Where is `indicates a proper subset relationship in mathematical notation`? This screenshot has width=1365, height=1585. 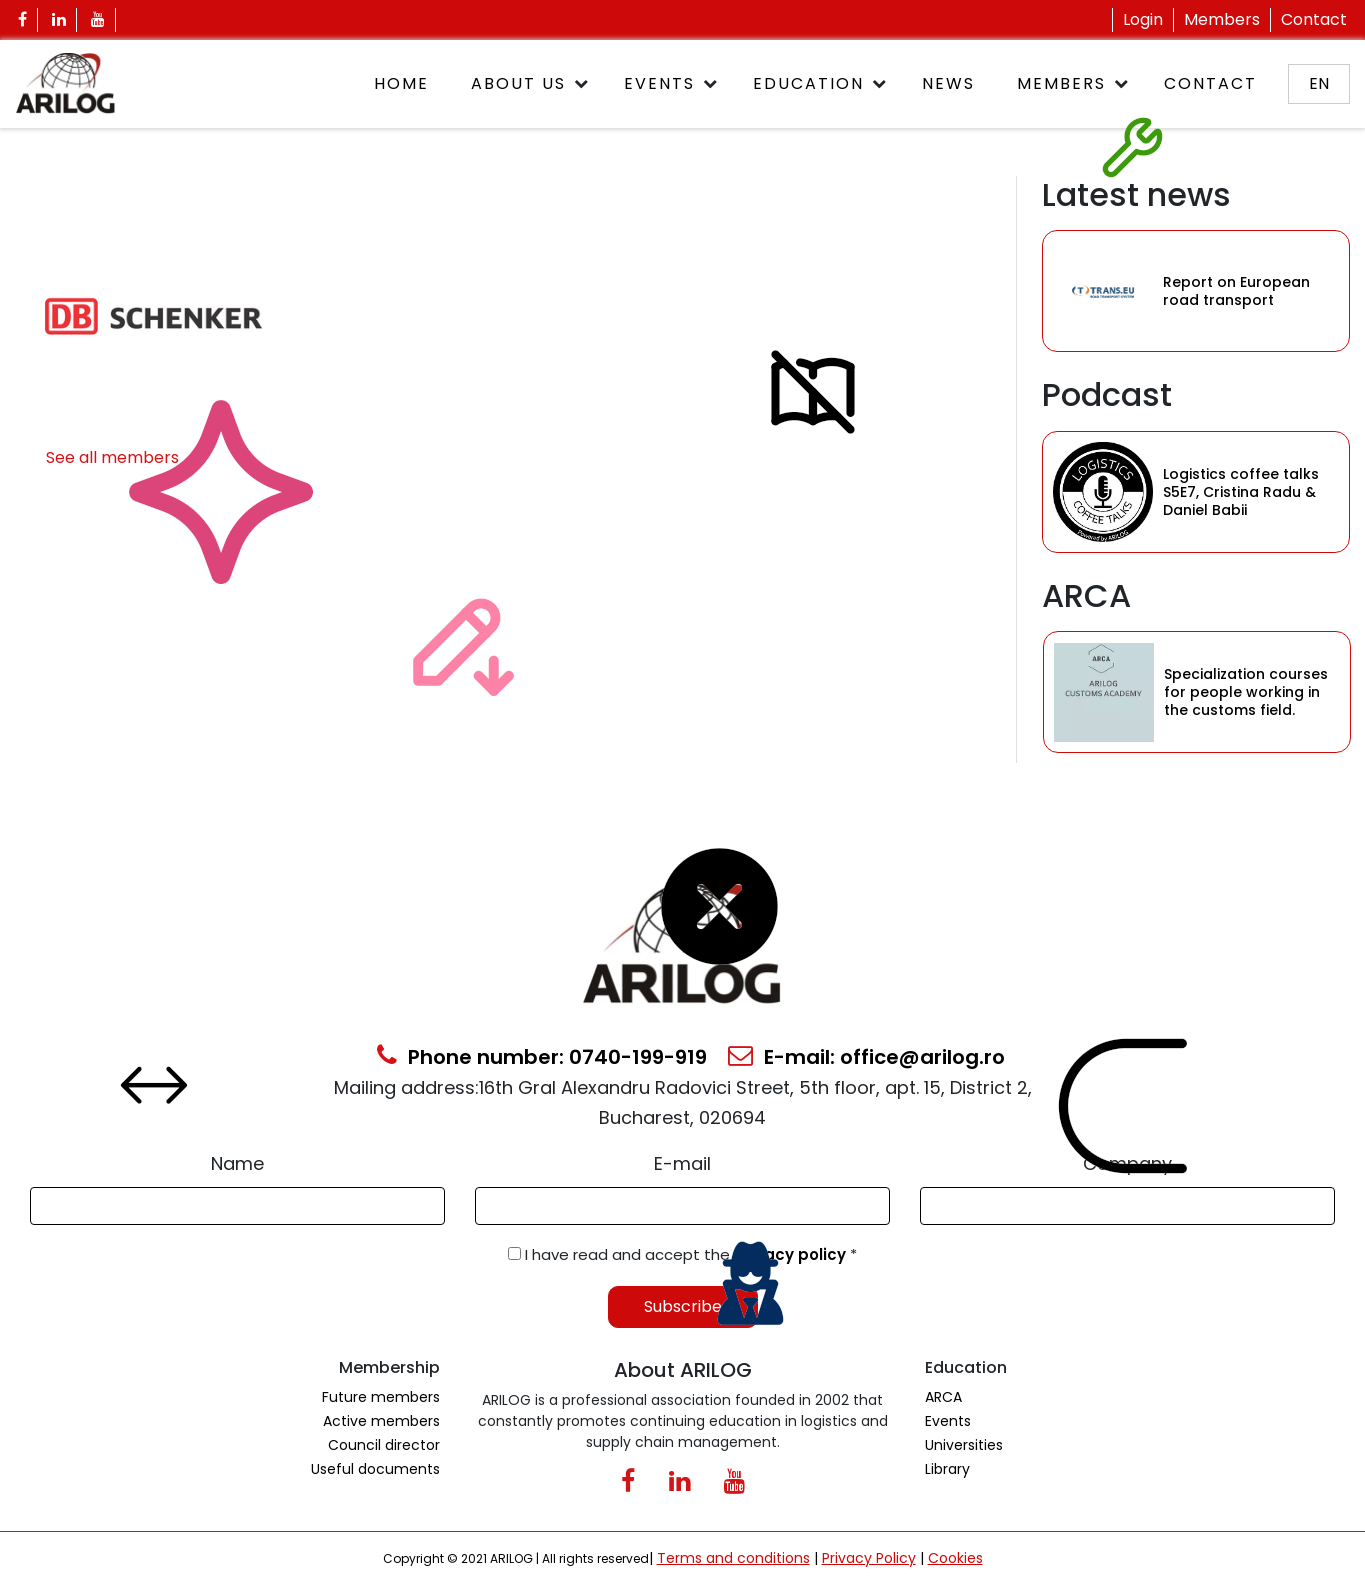 indicates a proper subset relationship in mathematical notation is located at coordinates (1126, 1106).